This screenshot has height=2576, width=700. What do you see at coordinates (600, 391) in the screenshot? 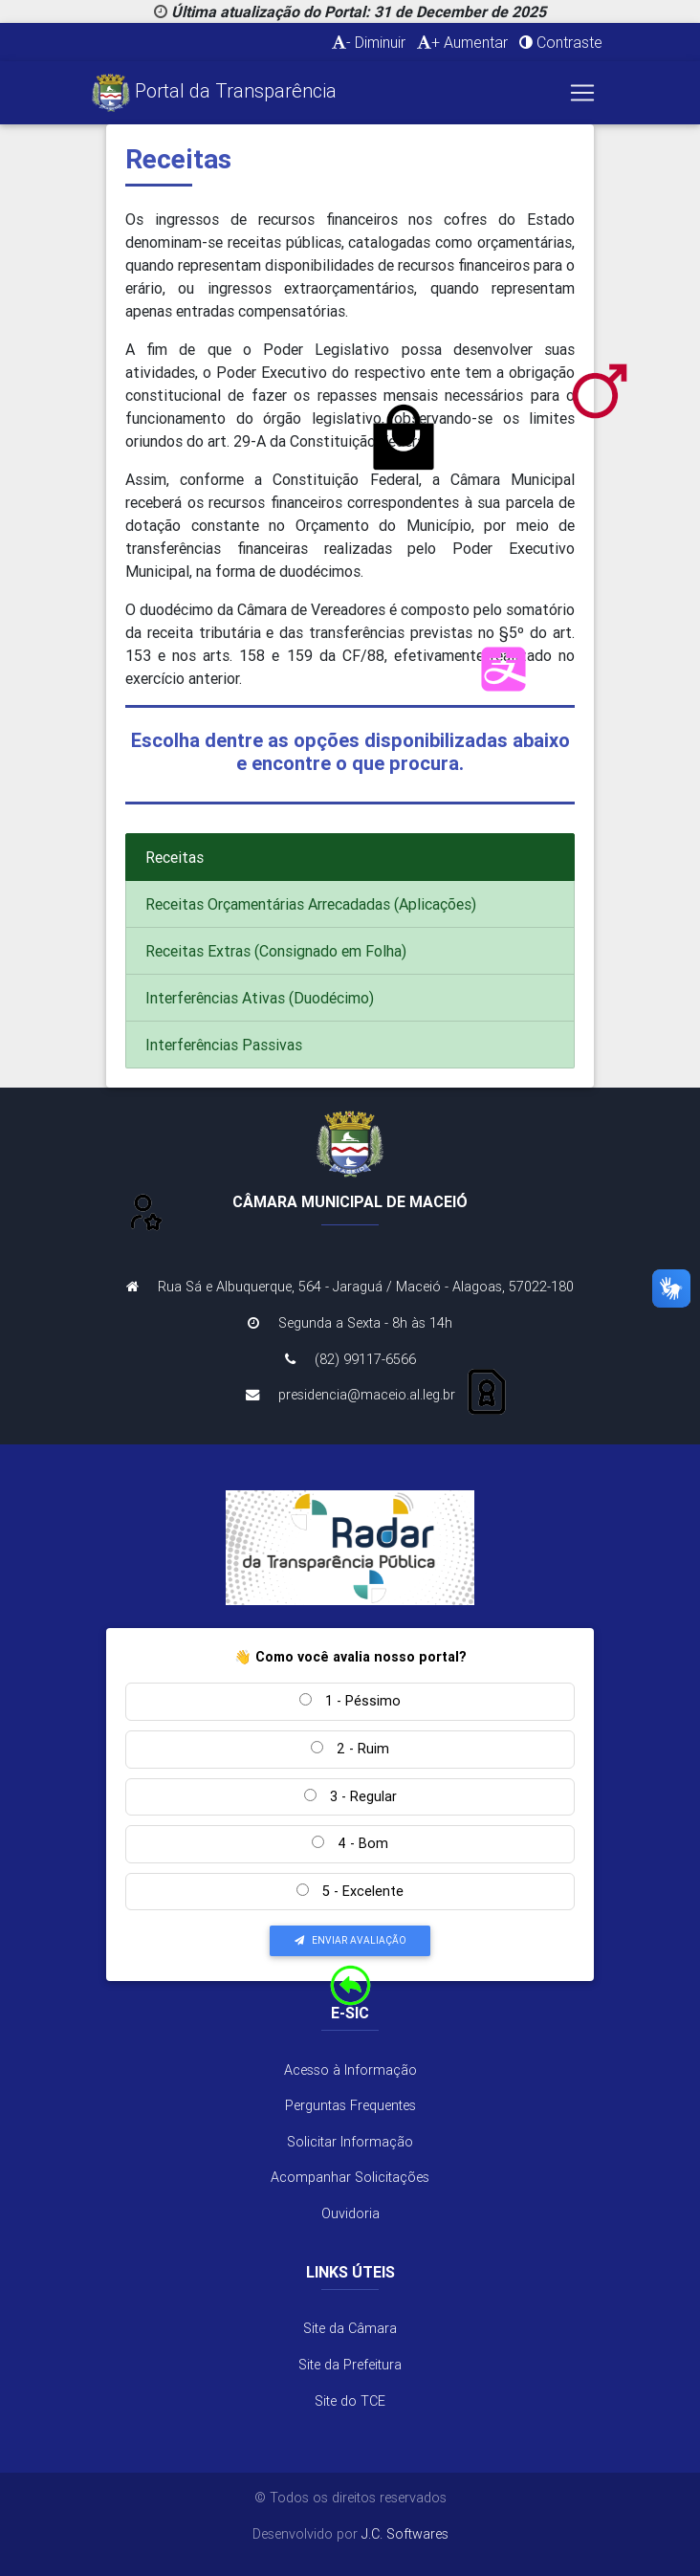
I see `select male gender option` at bounding box center [600, 391].